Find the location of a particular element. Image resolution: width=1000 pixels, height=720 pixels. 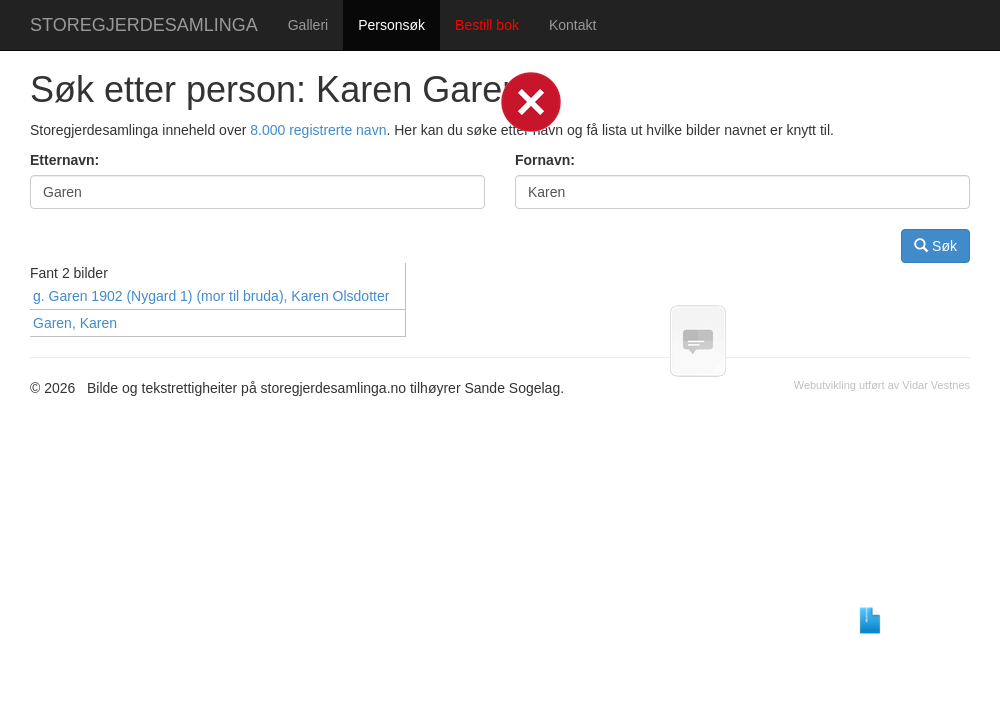

stop or cancel a running process is located at coordinates (531, 102).